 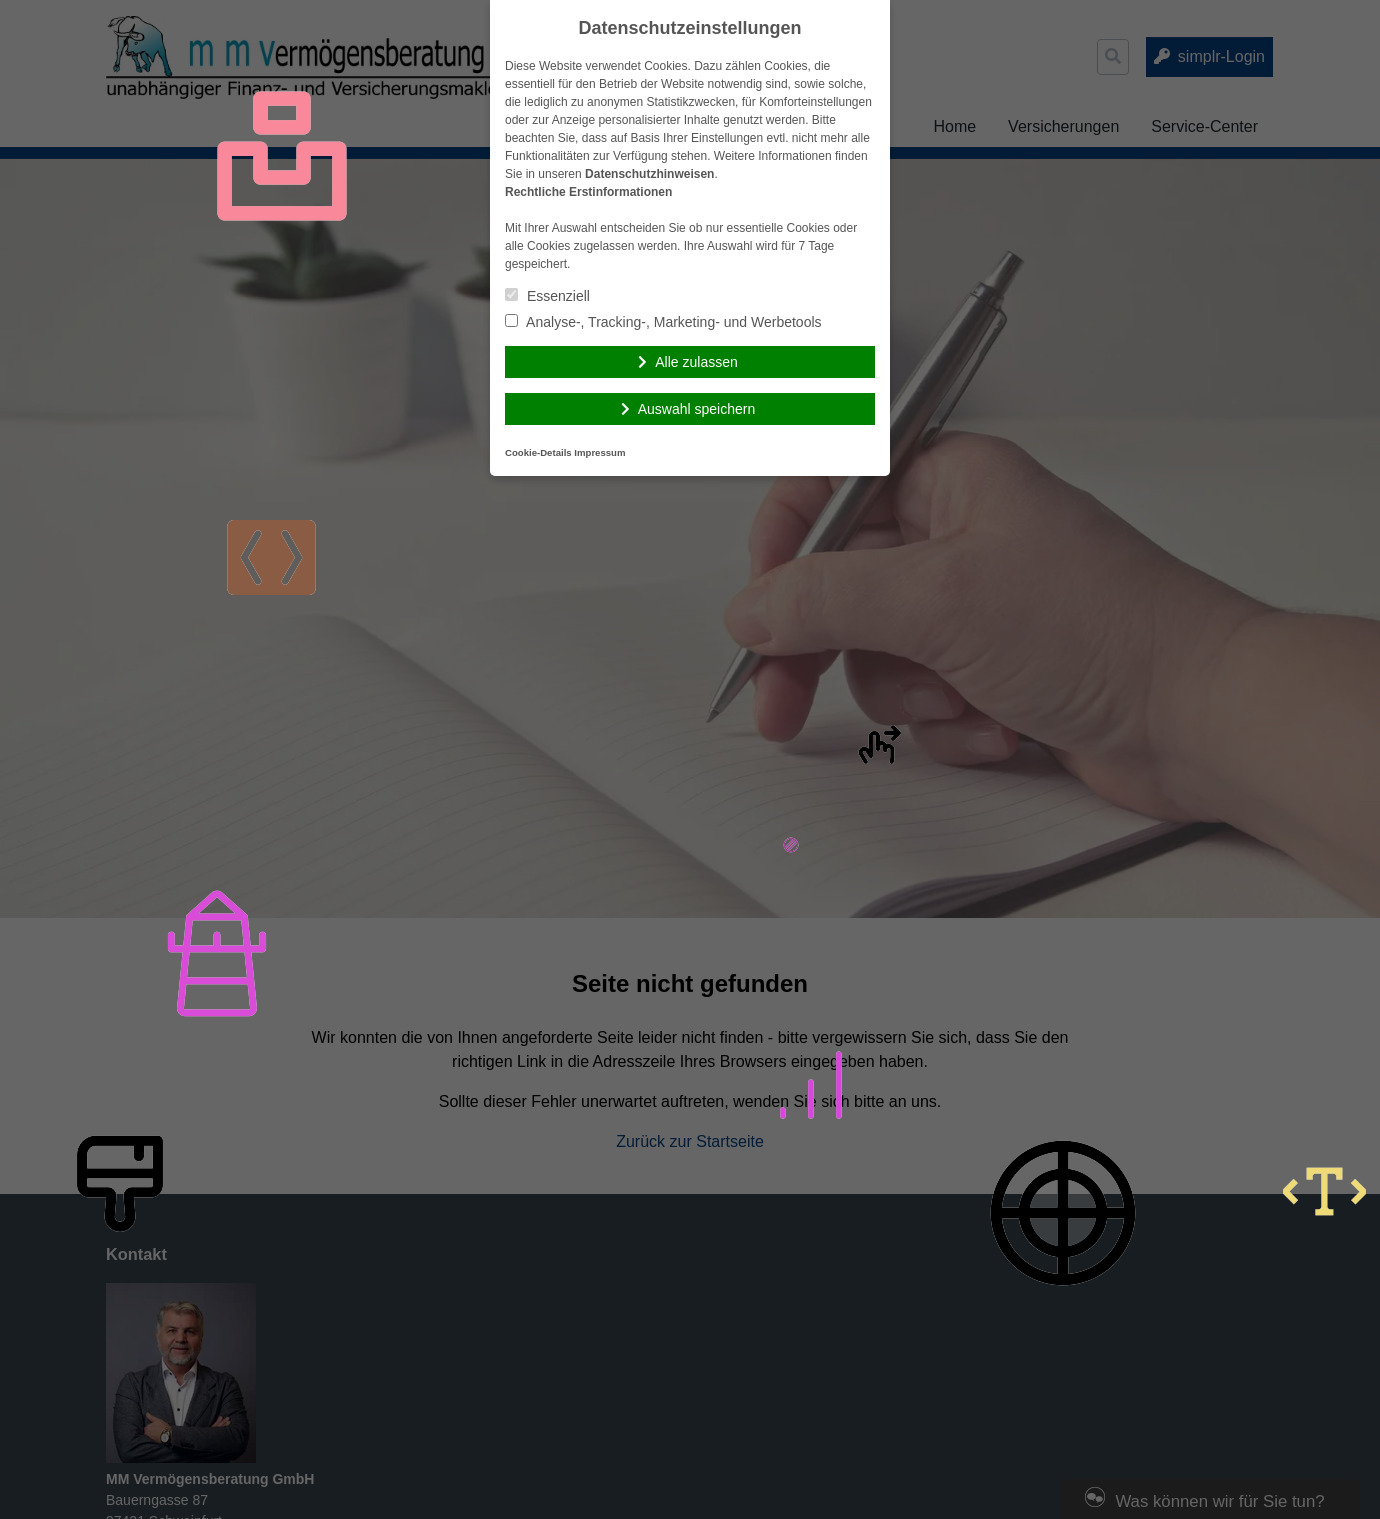 I want to click on access painting or drawing tools, so click(x=120, y=1182).